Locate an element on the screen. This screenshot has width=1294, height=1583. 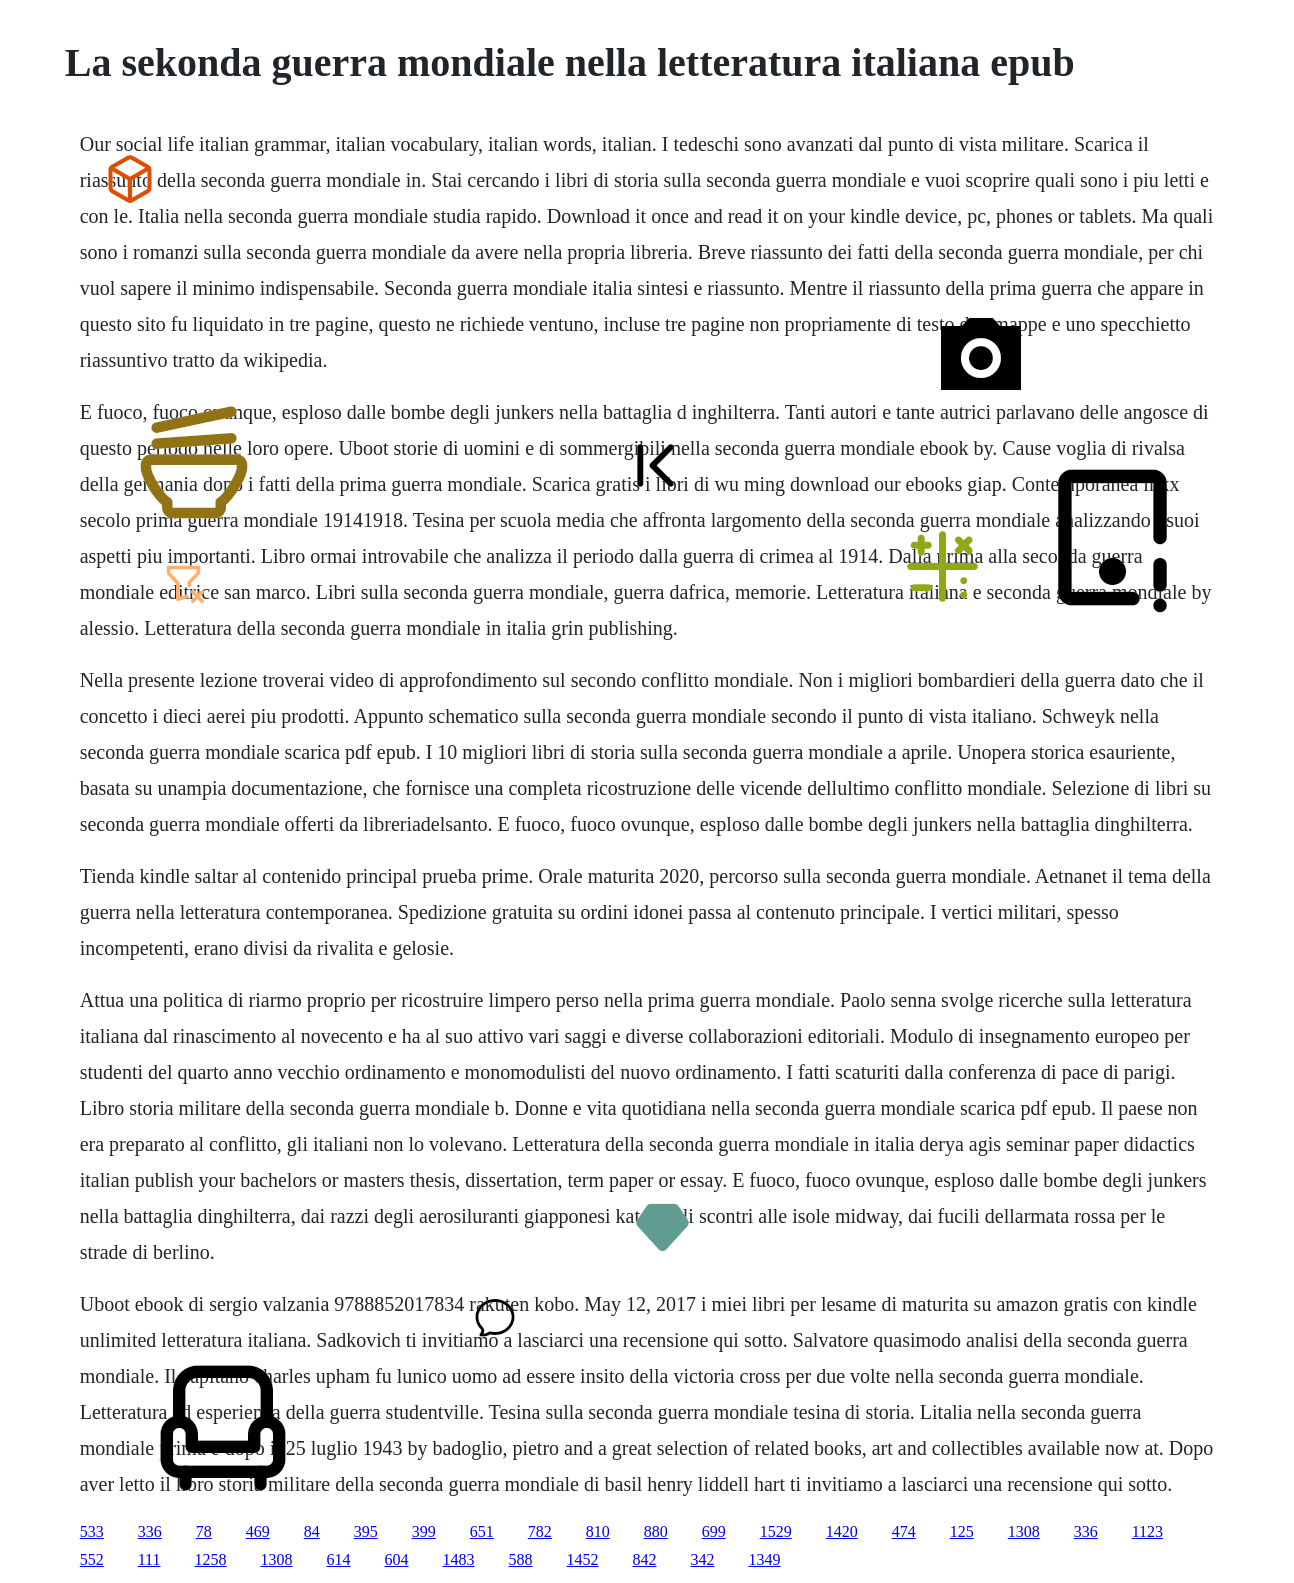
skip to the beginning is located at coordinates (655, 465).